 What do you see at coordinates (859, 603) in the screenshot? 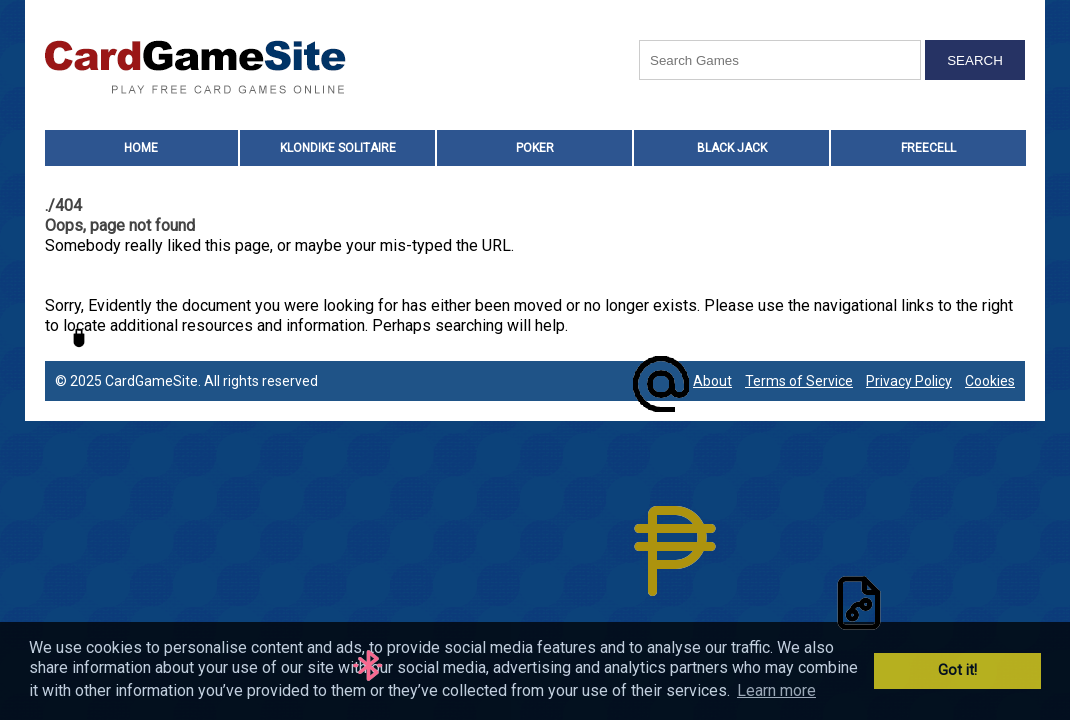
I see `open a vector graphics file` at bounding box center [859, 603].